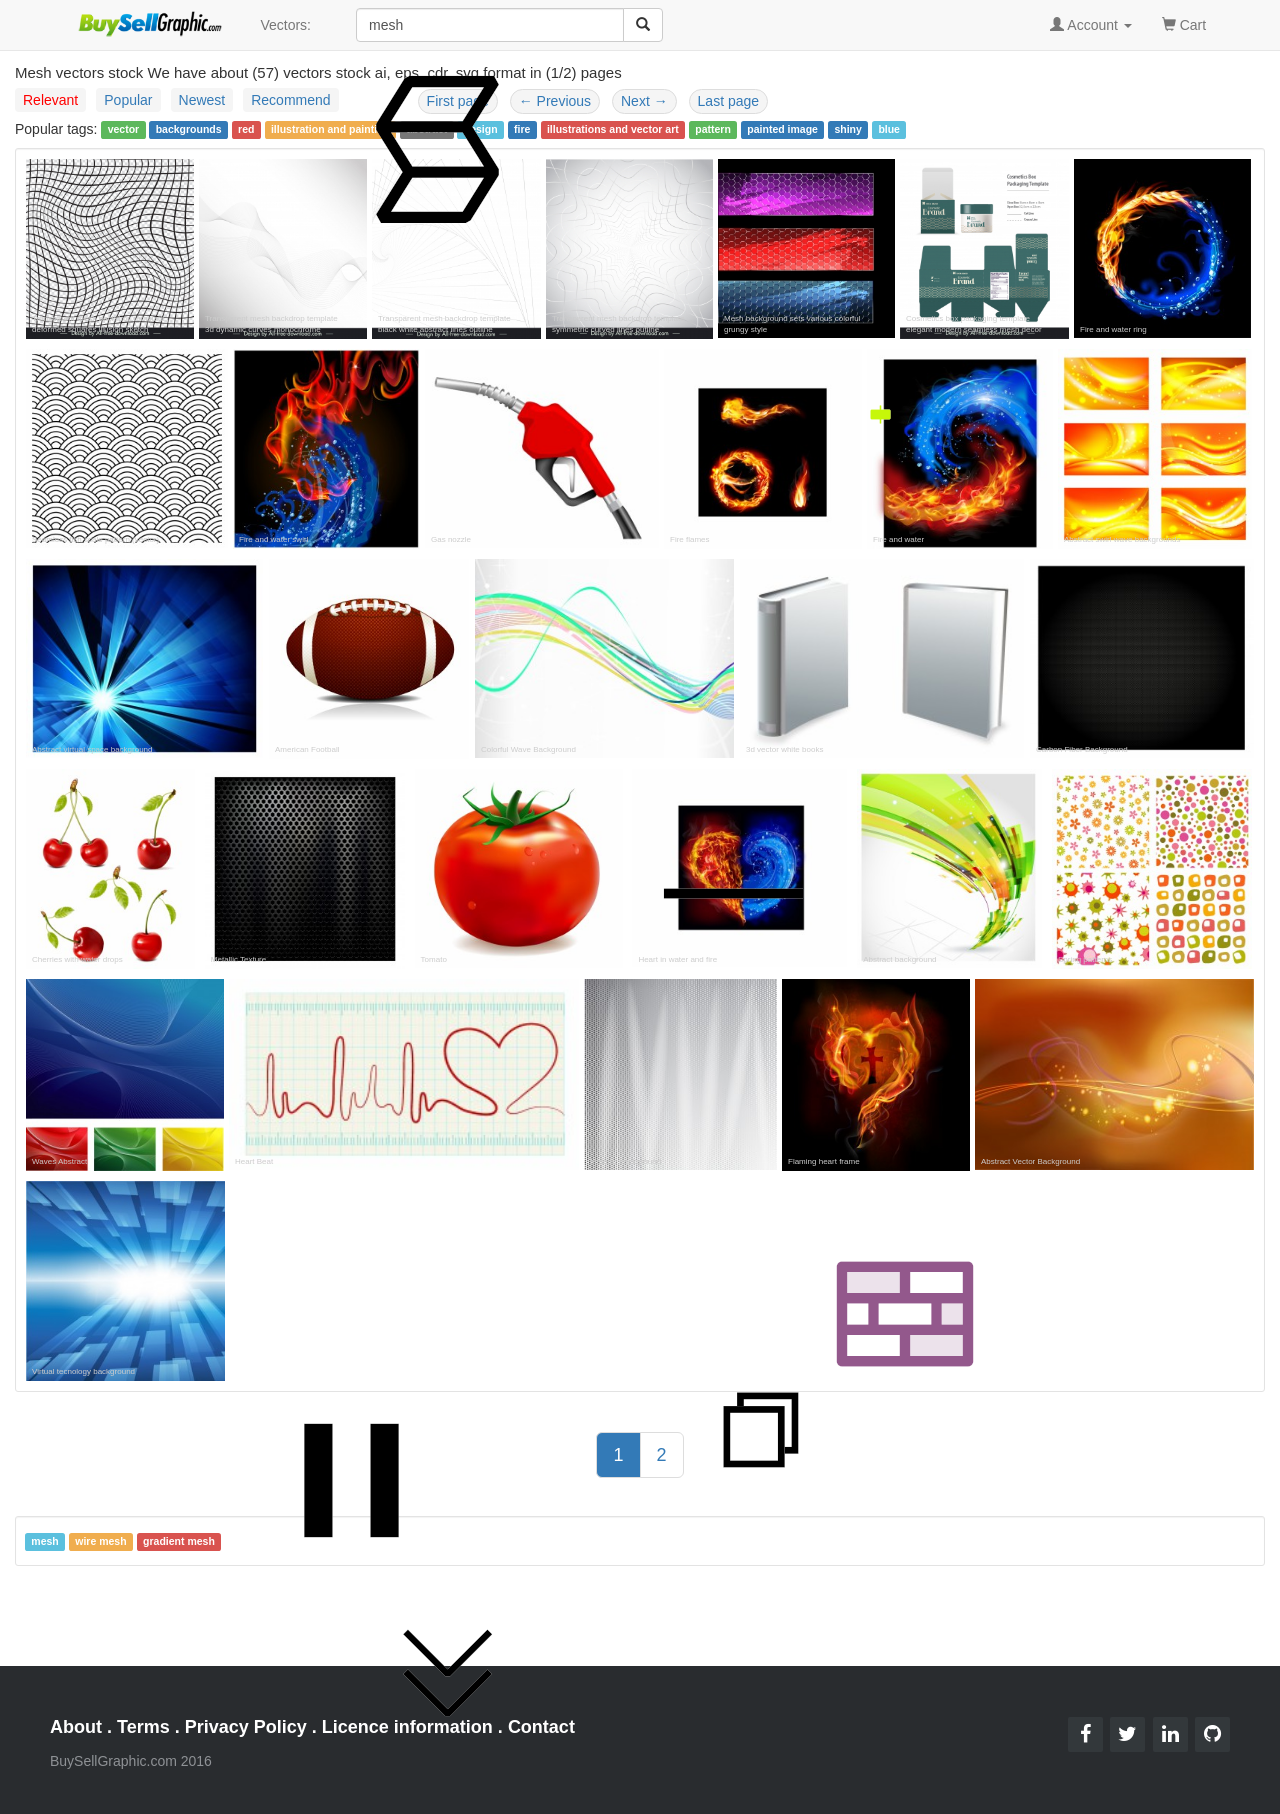 The width and height of the screenshot is (1280, 1814). Describe the element at coordinates (437, 149) in the screenshot. I see `view source map or code mapping` at that location.